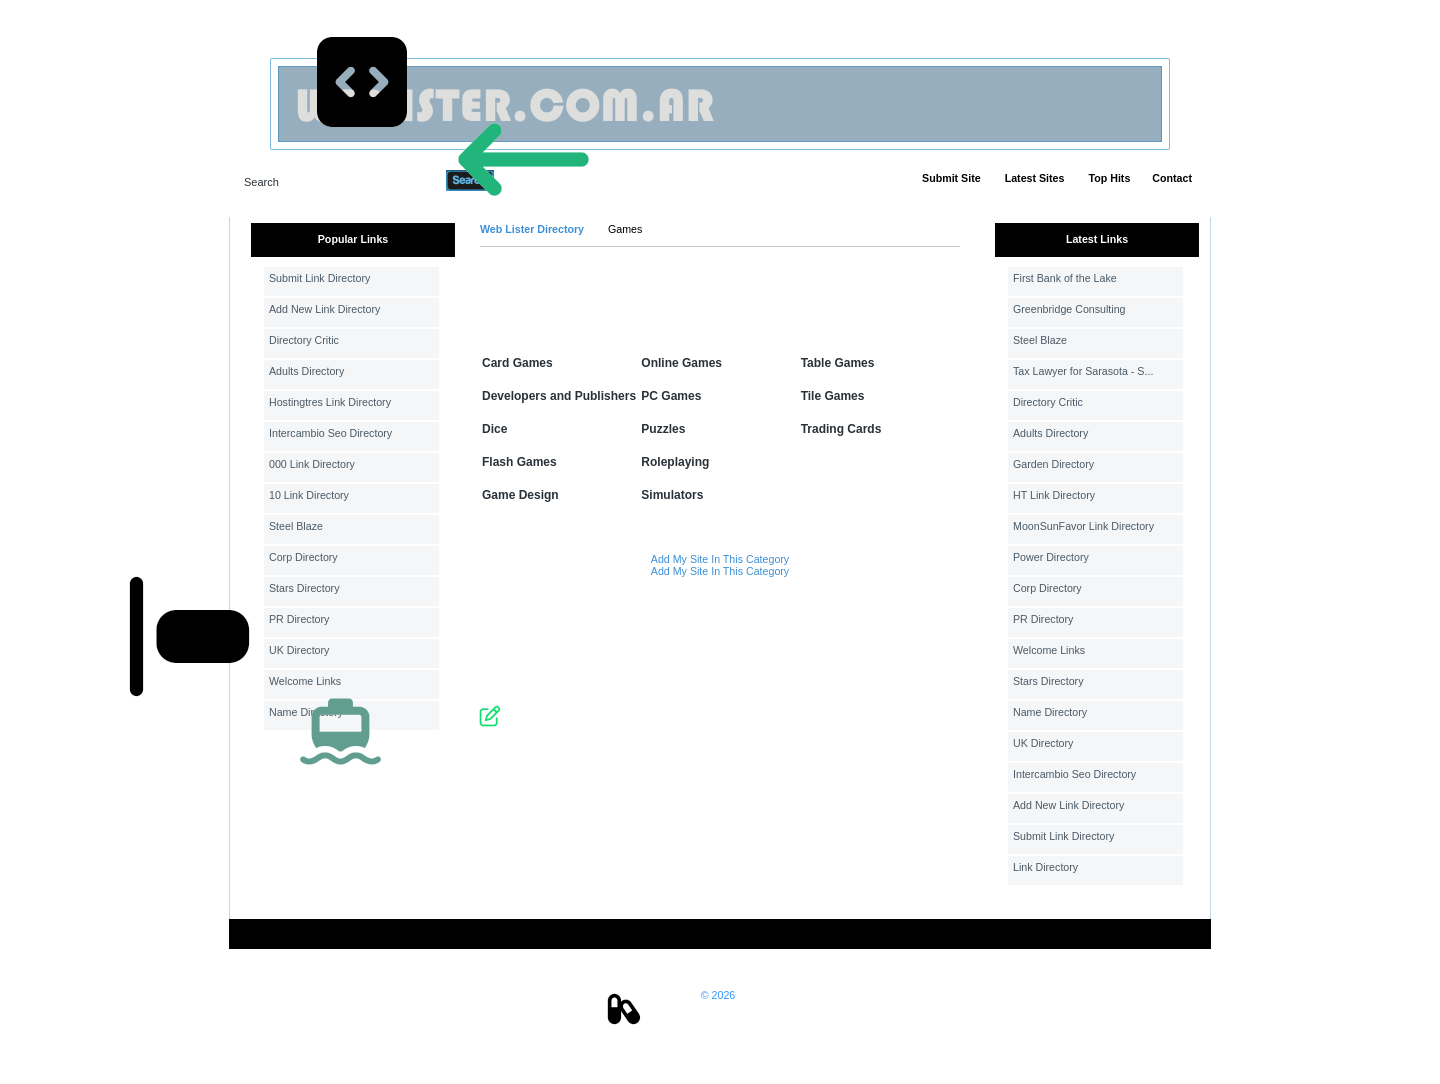  What do you see at coordinates (623, 1009) in the screenshot?
I see `access medication or pharmacy features` at bounding box center [623, 1009].